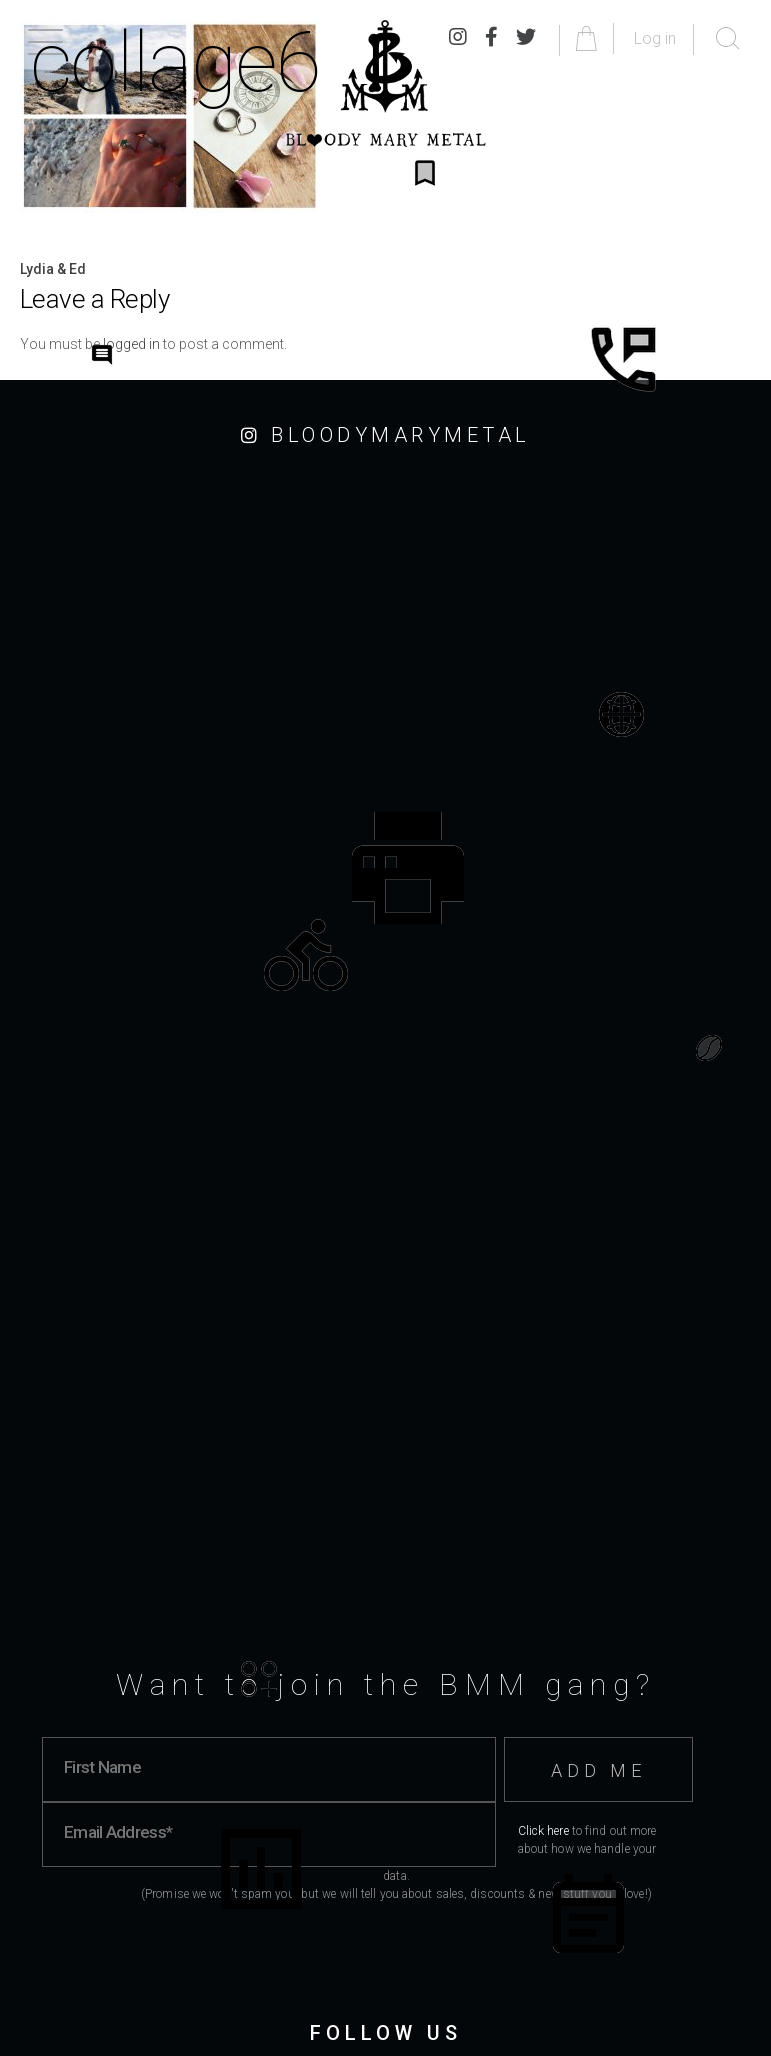  What do you see at coordinates (408, 868) in the screenshot?
I see `print the current document` at bounding box center [408, 868].